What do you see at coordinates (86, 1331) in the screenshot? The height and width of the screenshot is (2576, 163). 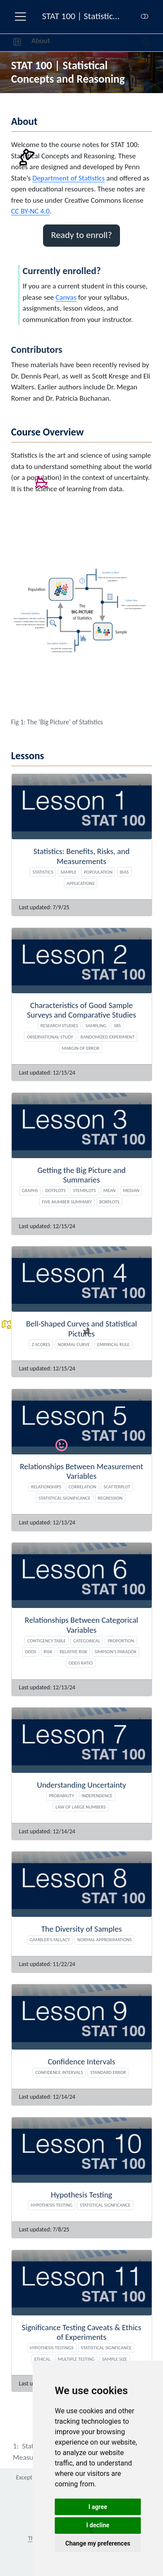 I see `indicates child-friendly or family-friendly location` at bounding box center [86, 1331].